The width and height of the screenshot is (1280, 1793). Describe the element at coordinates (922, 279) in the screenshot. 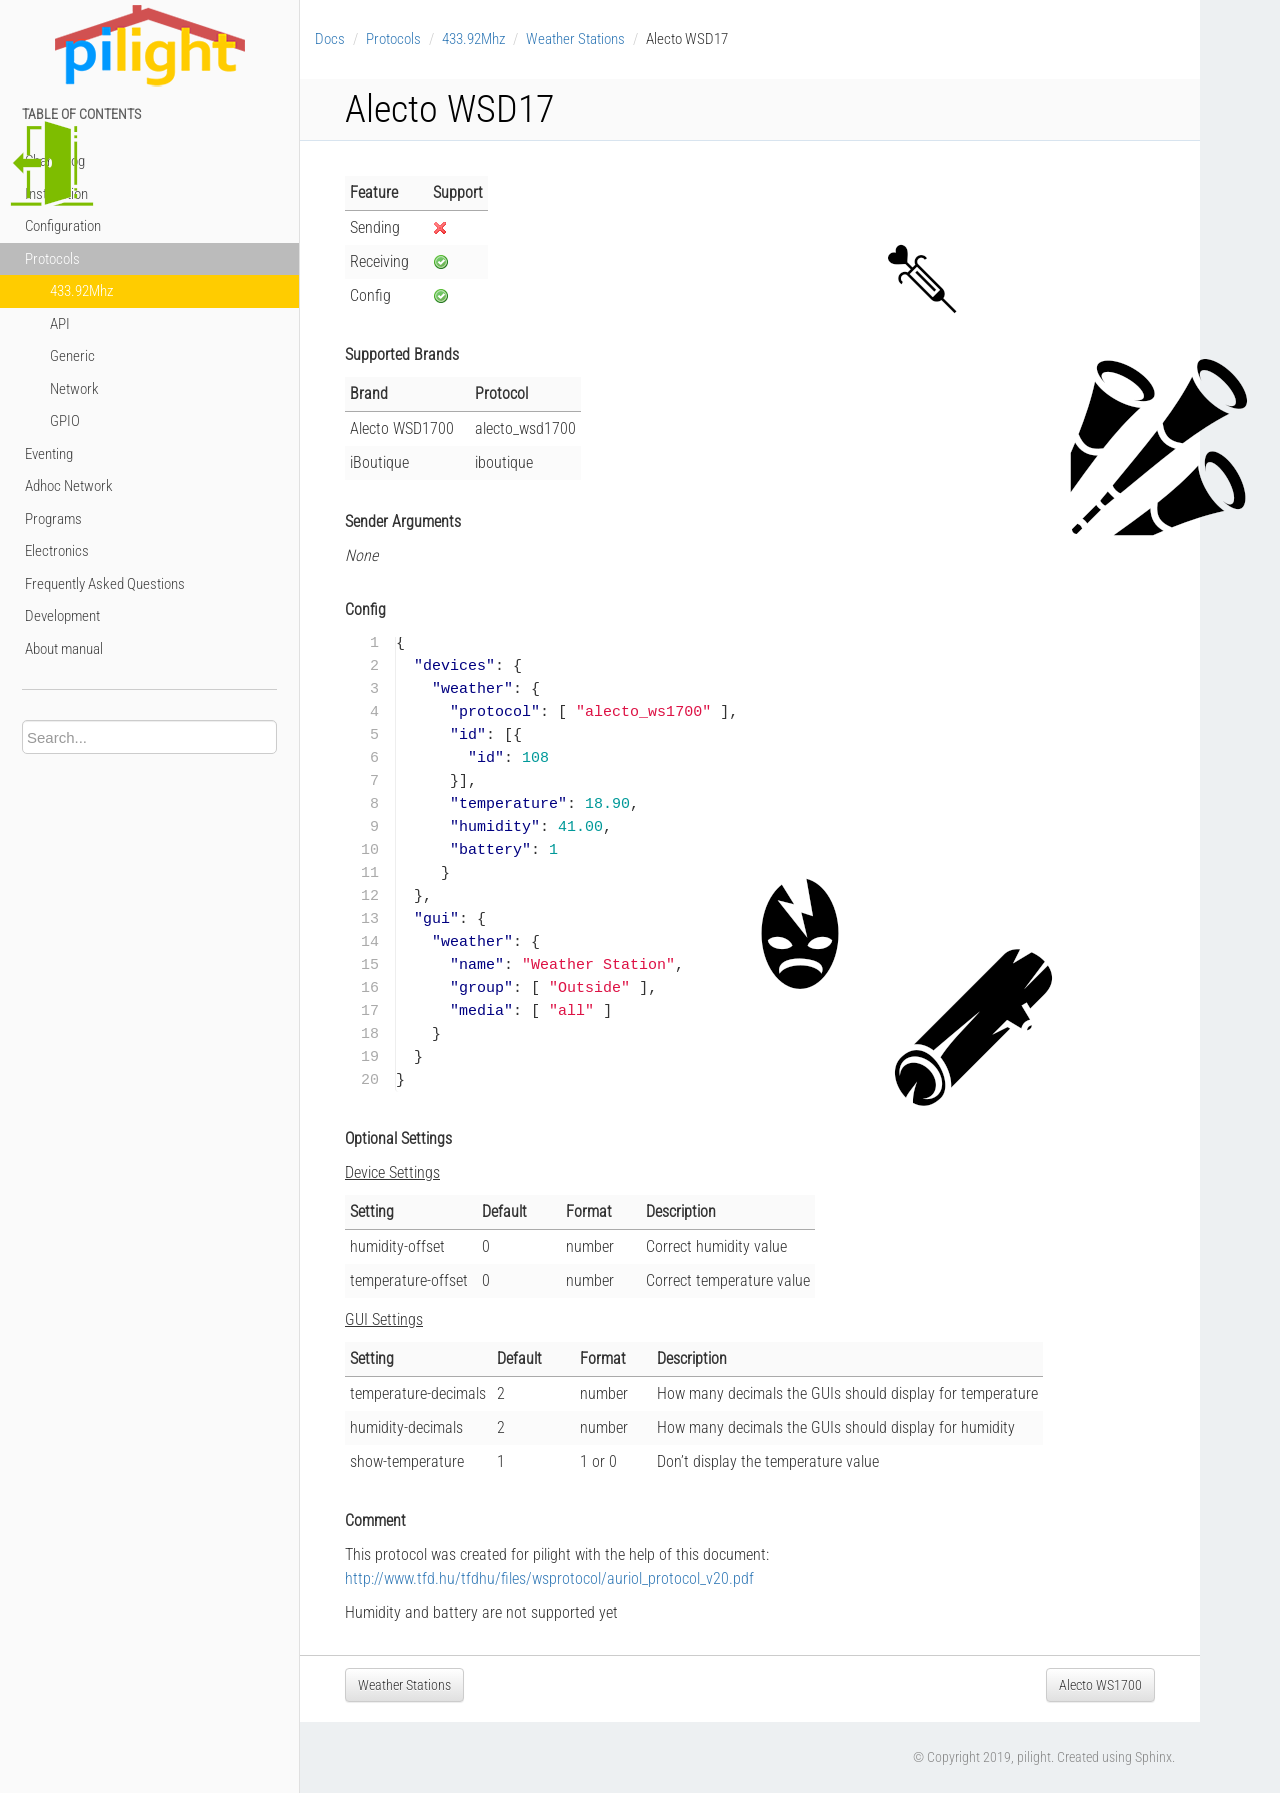

I see `inject love or affection in a game` at that location.